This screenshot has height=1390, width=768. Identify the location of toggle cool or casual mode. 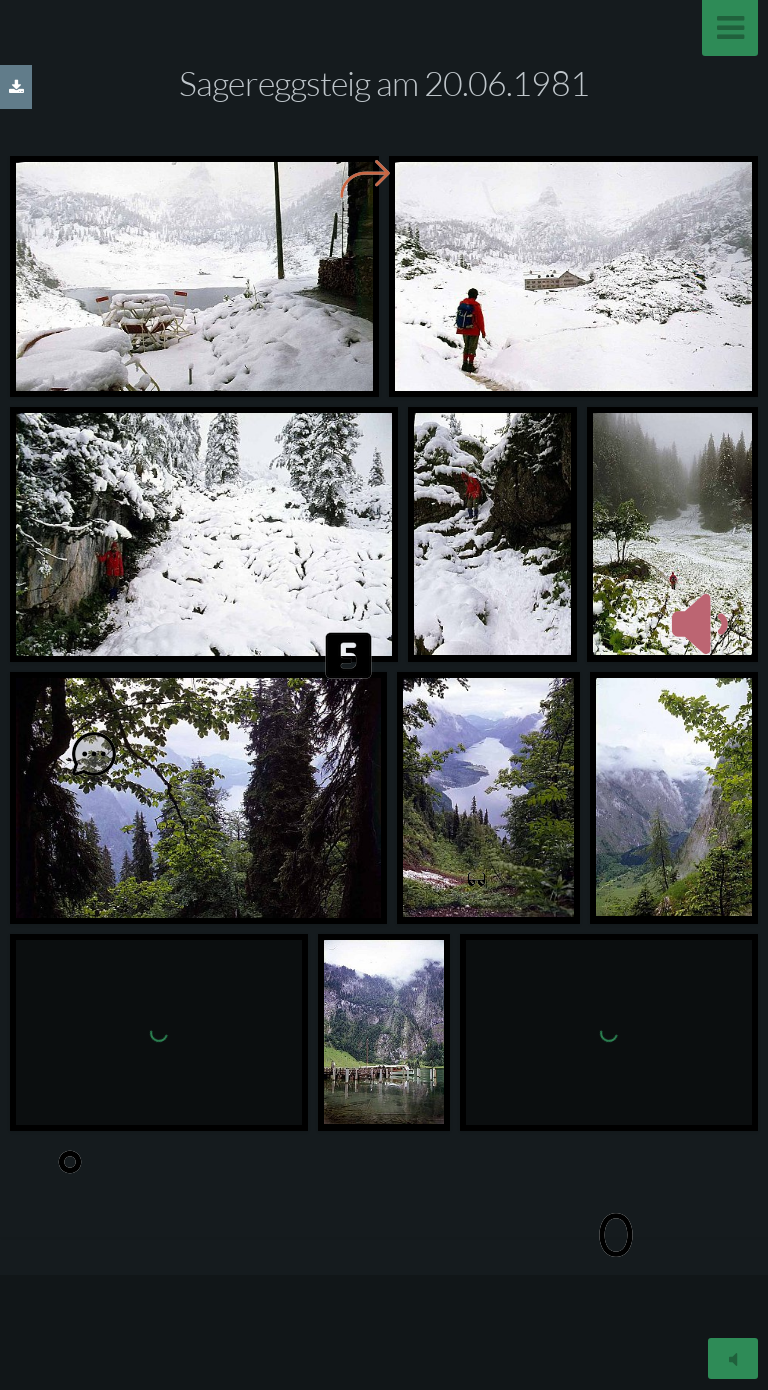
(476, 879).